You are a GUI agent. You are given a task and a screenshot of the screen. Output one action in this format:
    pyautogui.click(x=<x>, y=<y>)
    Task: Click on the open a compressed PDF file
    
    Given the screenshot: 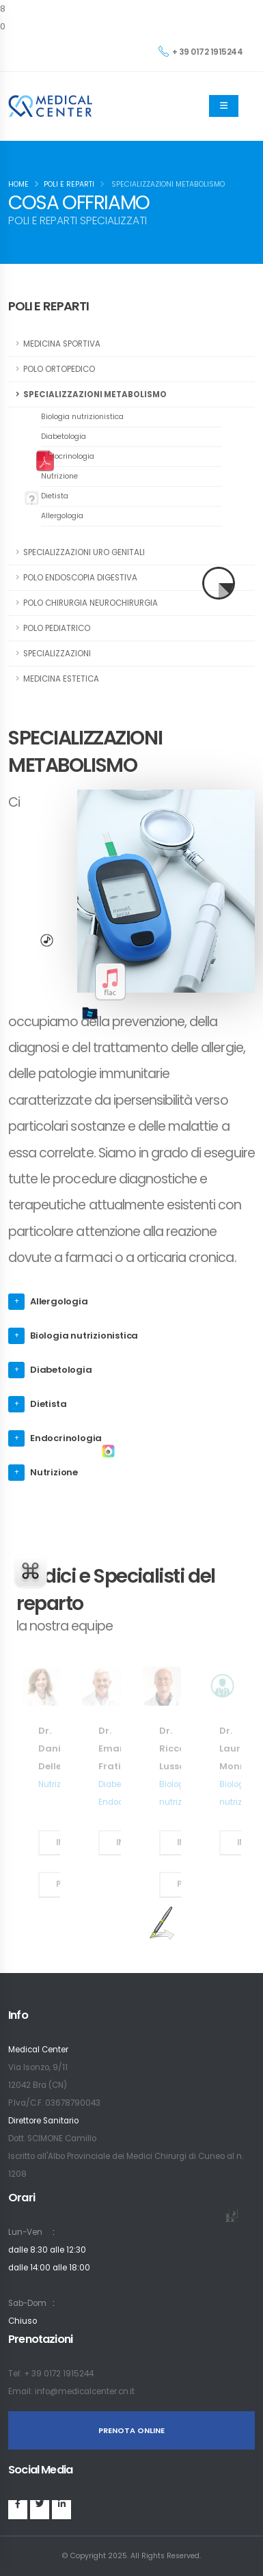 What is the action you would take?
    pyautogui.click(x=45, y=461)
    